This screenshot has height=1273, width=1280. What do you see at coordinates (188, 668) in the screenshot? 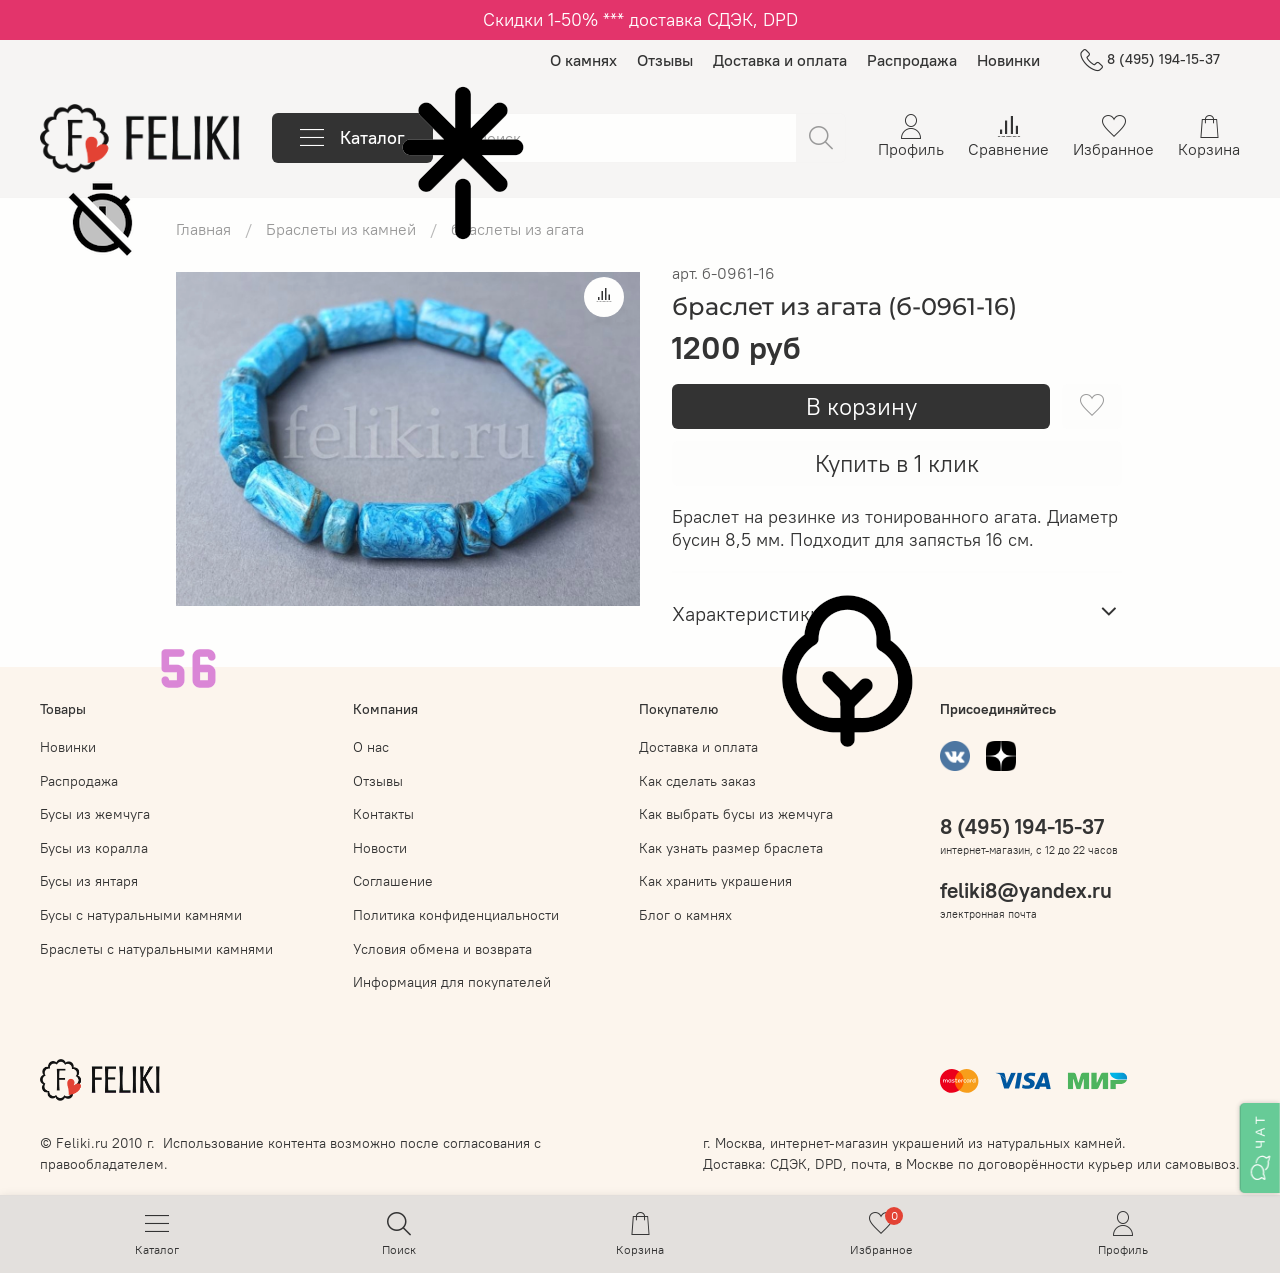
I see `indicates item number 56 in a list or sequence` at bounding box center [188, 668].